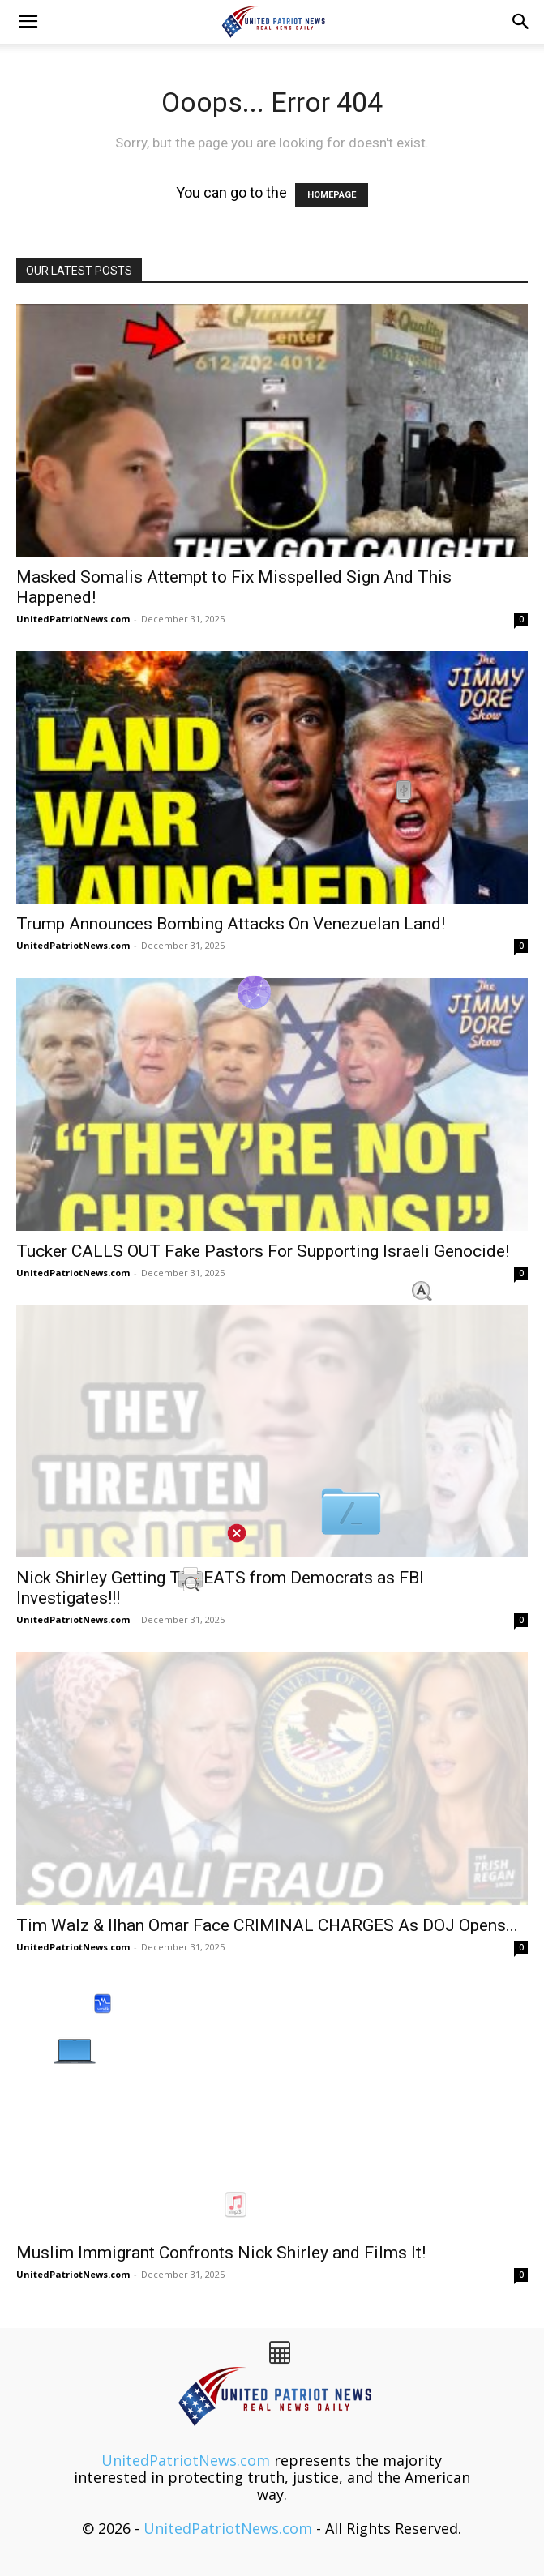 The height and width of the screenshot is (2576, 544). I want to click on a virtualbox virtual machine disk file, so click(102, 2003).